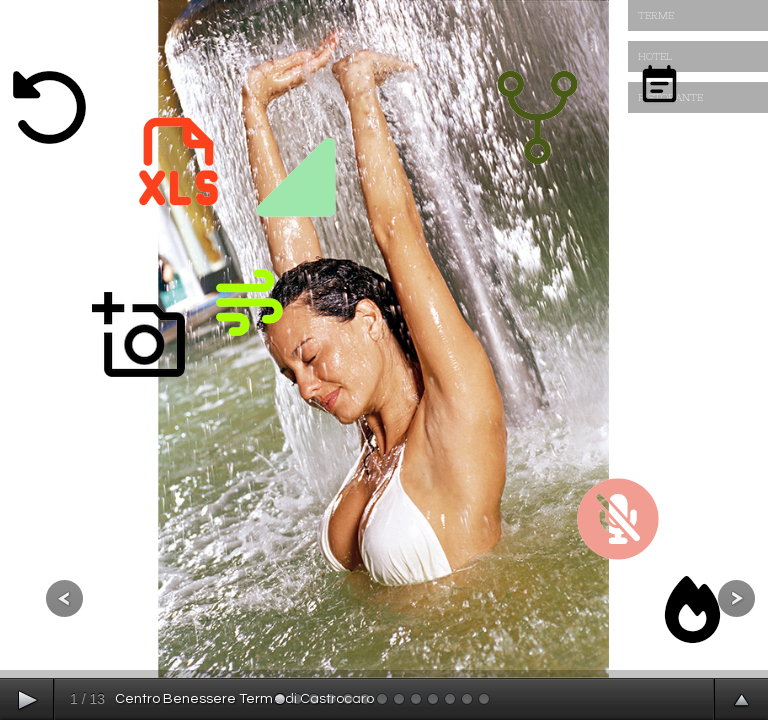 The image size is (768, 720). I want to click on indicates trending or popular content, so click(692, 611).